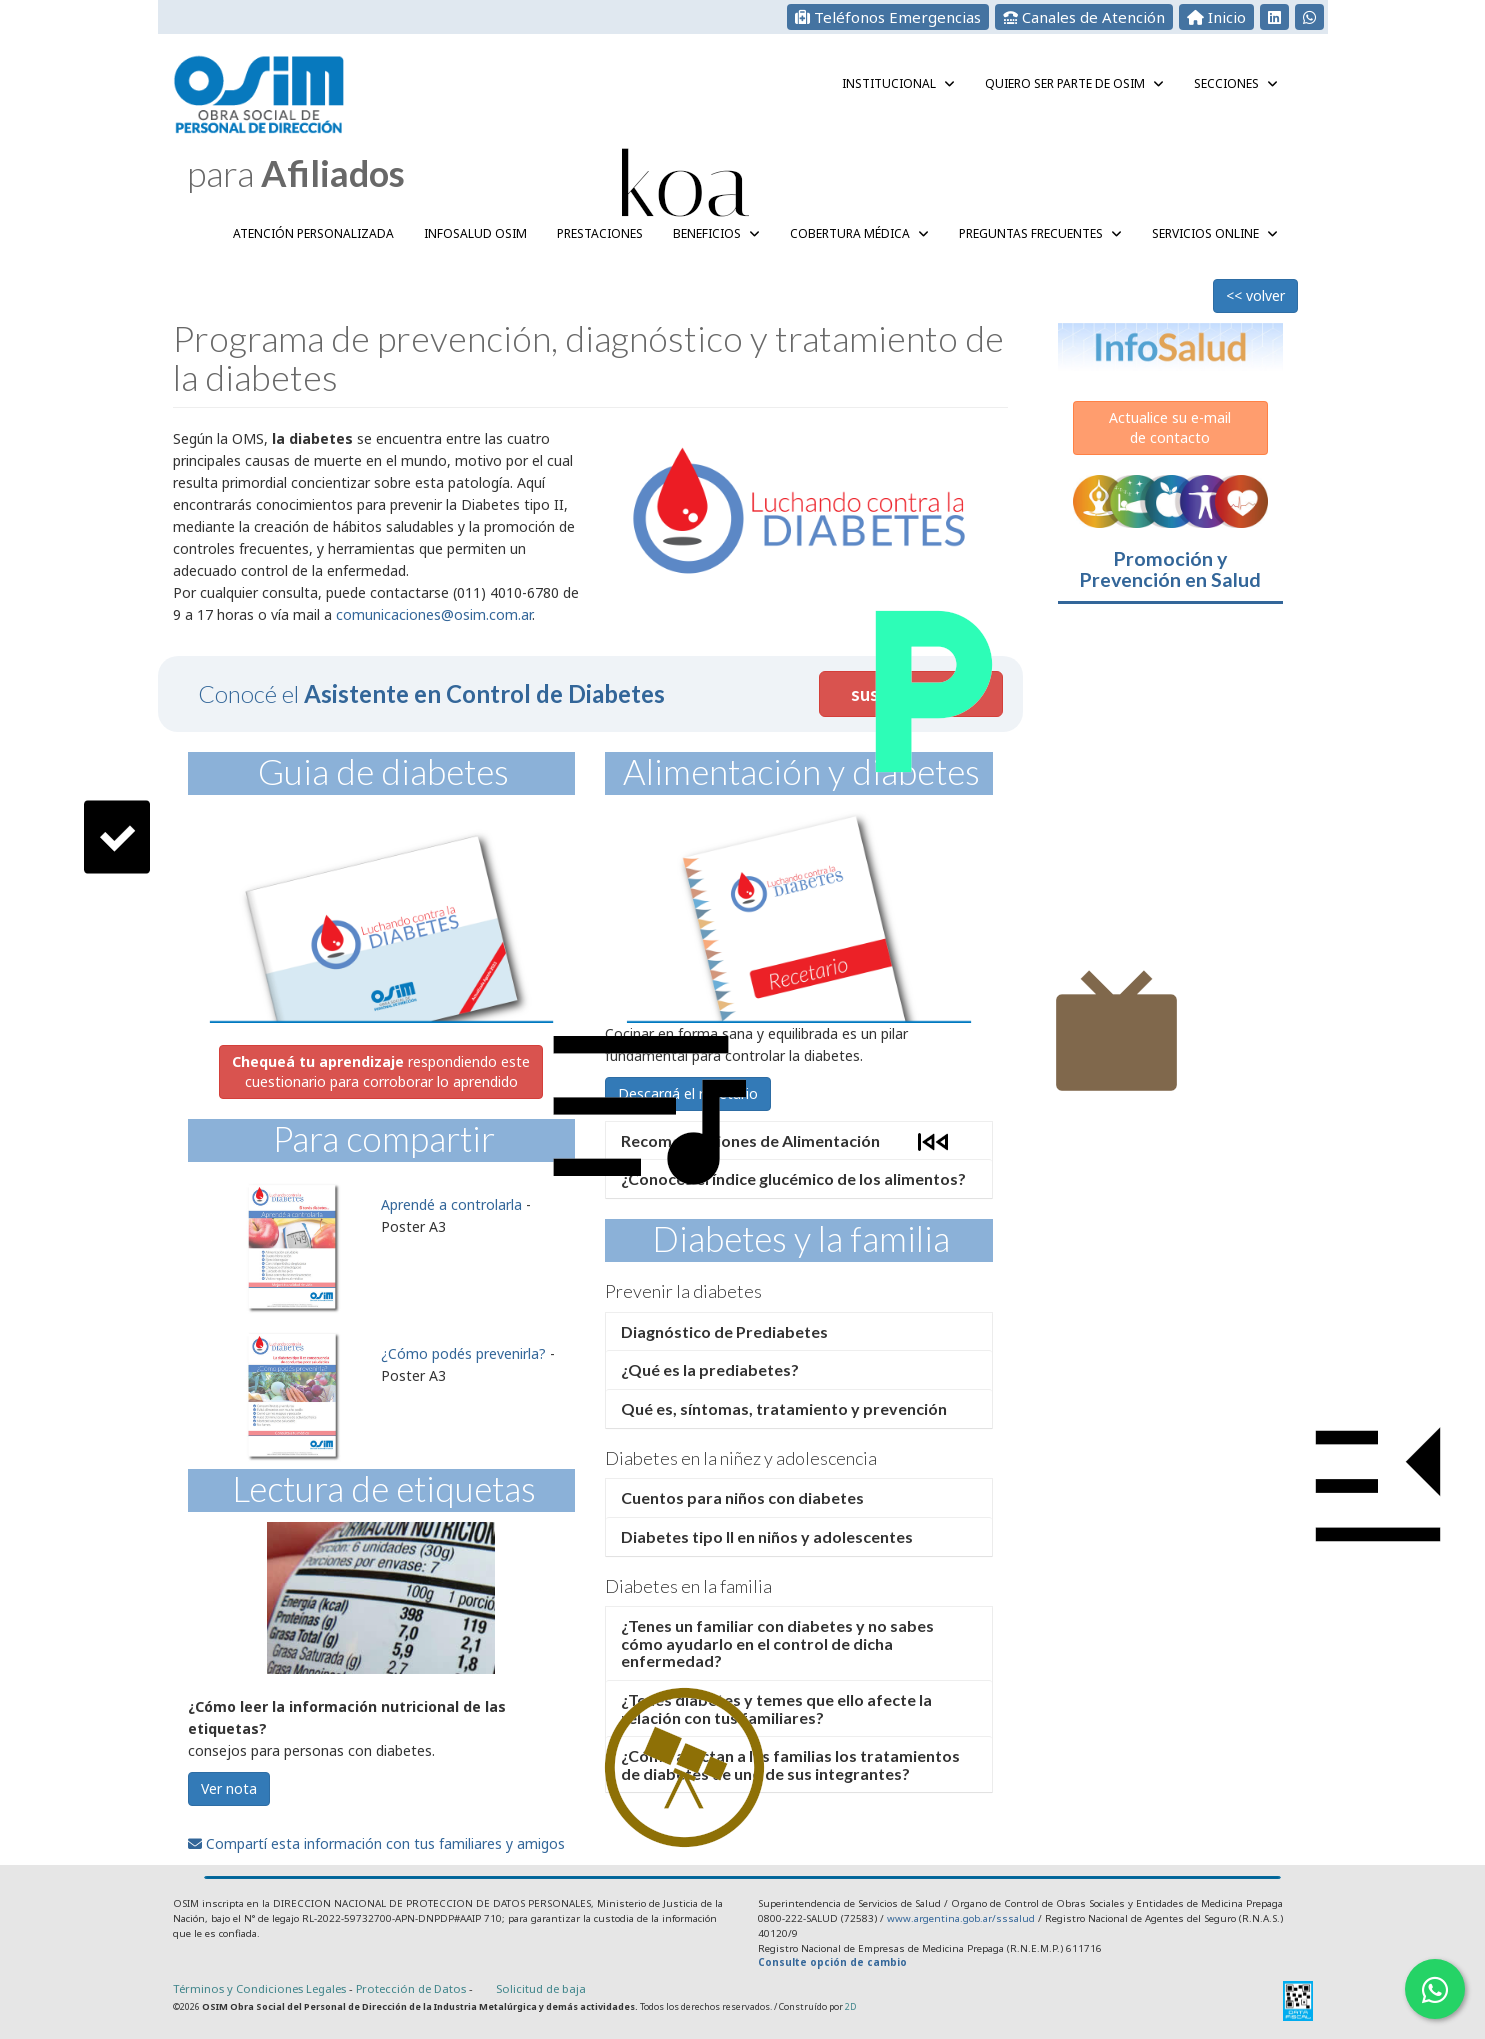 The height and width of the screenshot is (2039, 1485). What do you see at coordinates (1116, 1036) in the screenshot?
I see `open tv or video streaming app` at bounding box center [1116, 1036].